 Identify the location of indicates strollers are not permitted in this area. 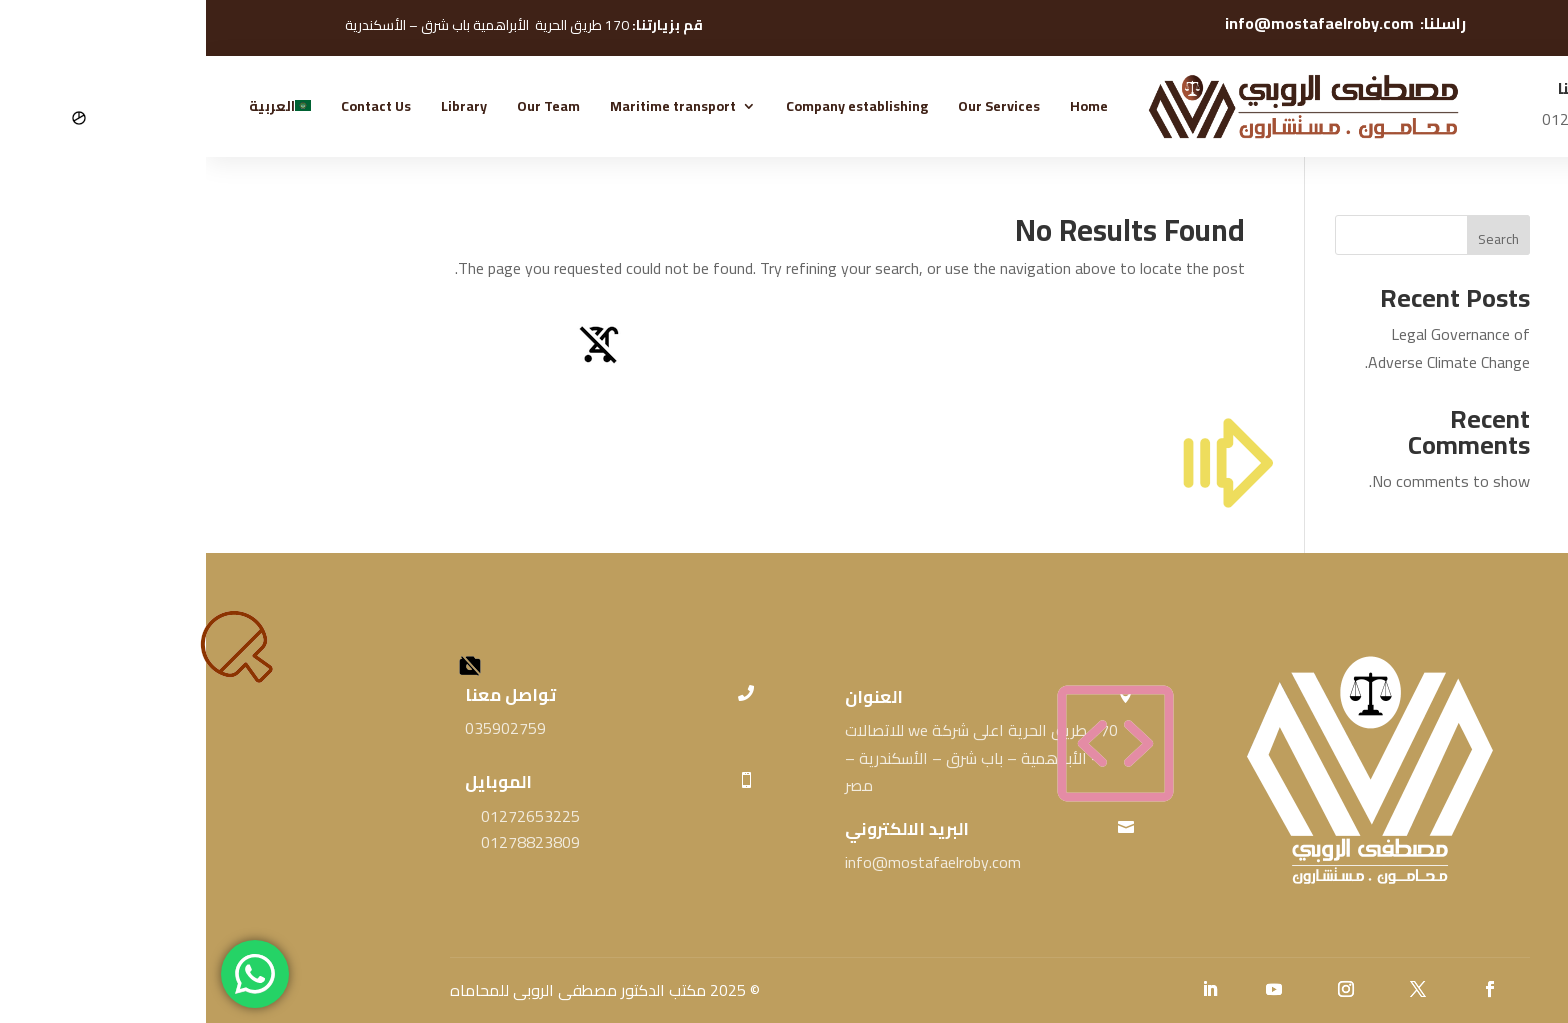
(599, 343).